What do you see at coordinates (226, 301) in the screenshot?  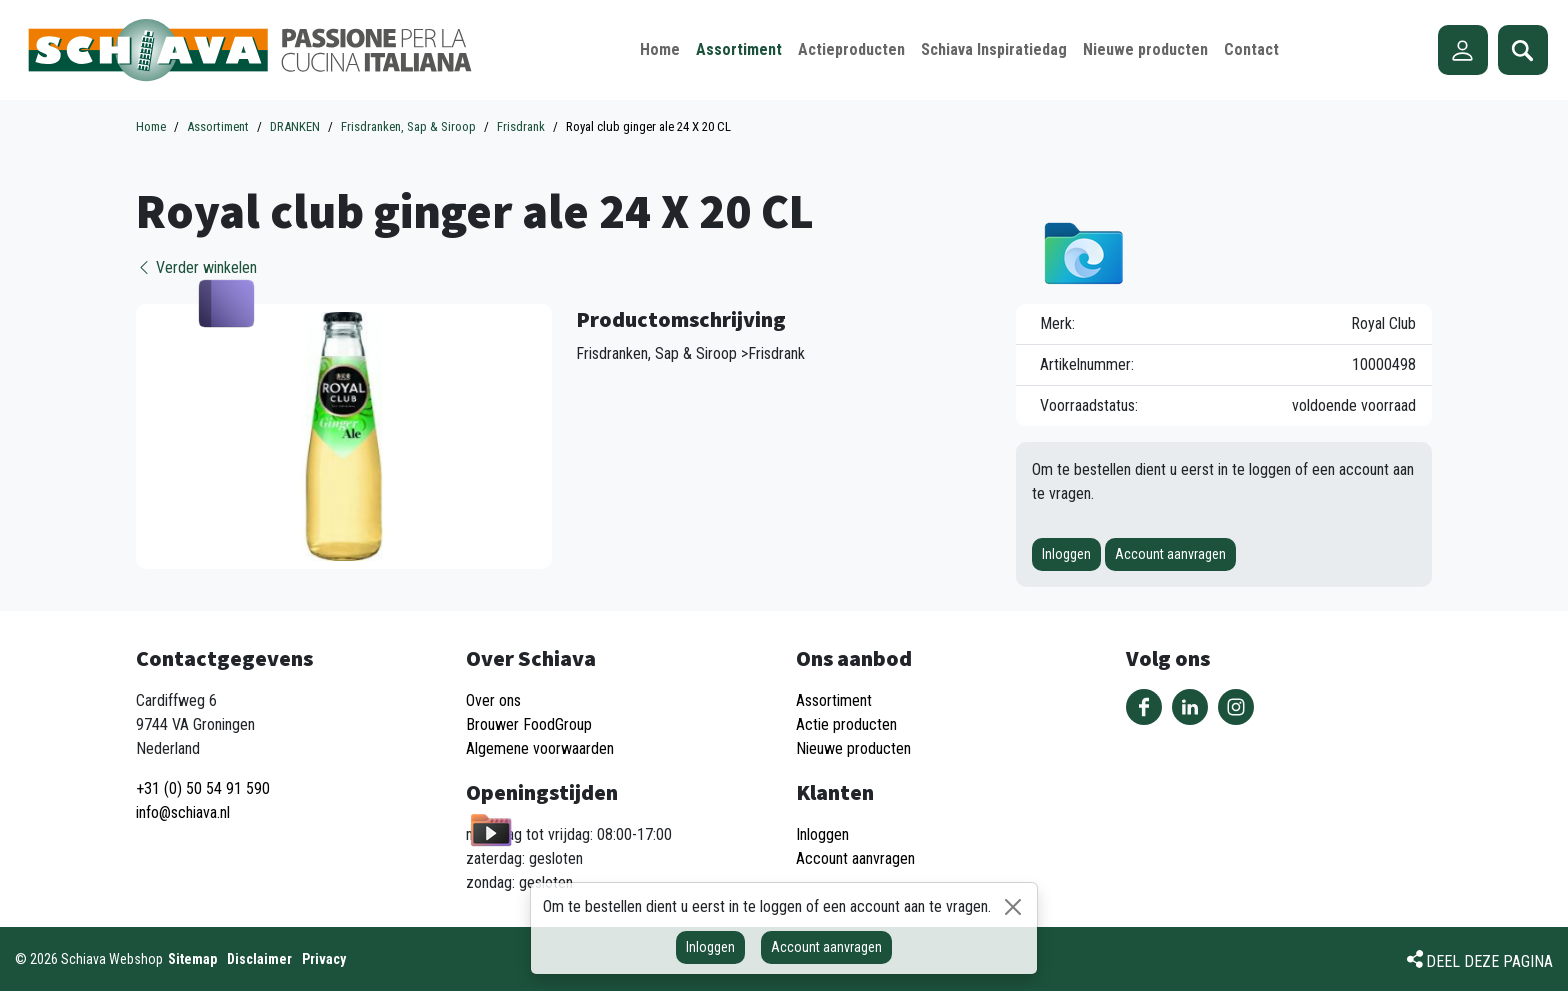 I see `access desktop folder` at bounding box center [226, 301].